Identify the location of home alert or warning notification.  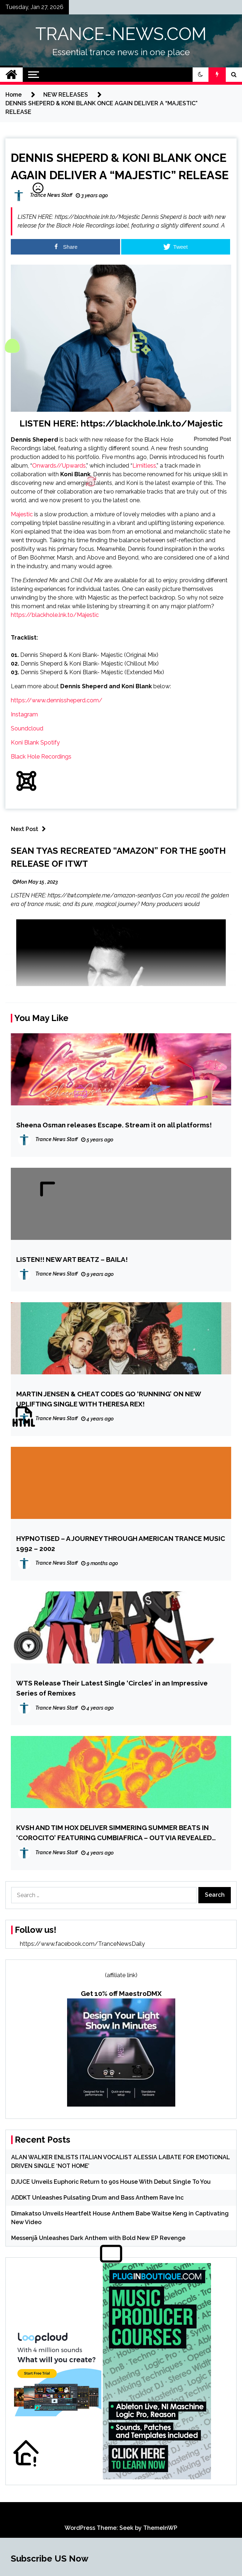
(26, 2453).